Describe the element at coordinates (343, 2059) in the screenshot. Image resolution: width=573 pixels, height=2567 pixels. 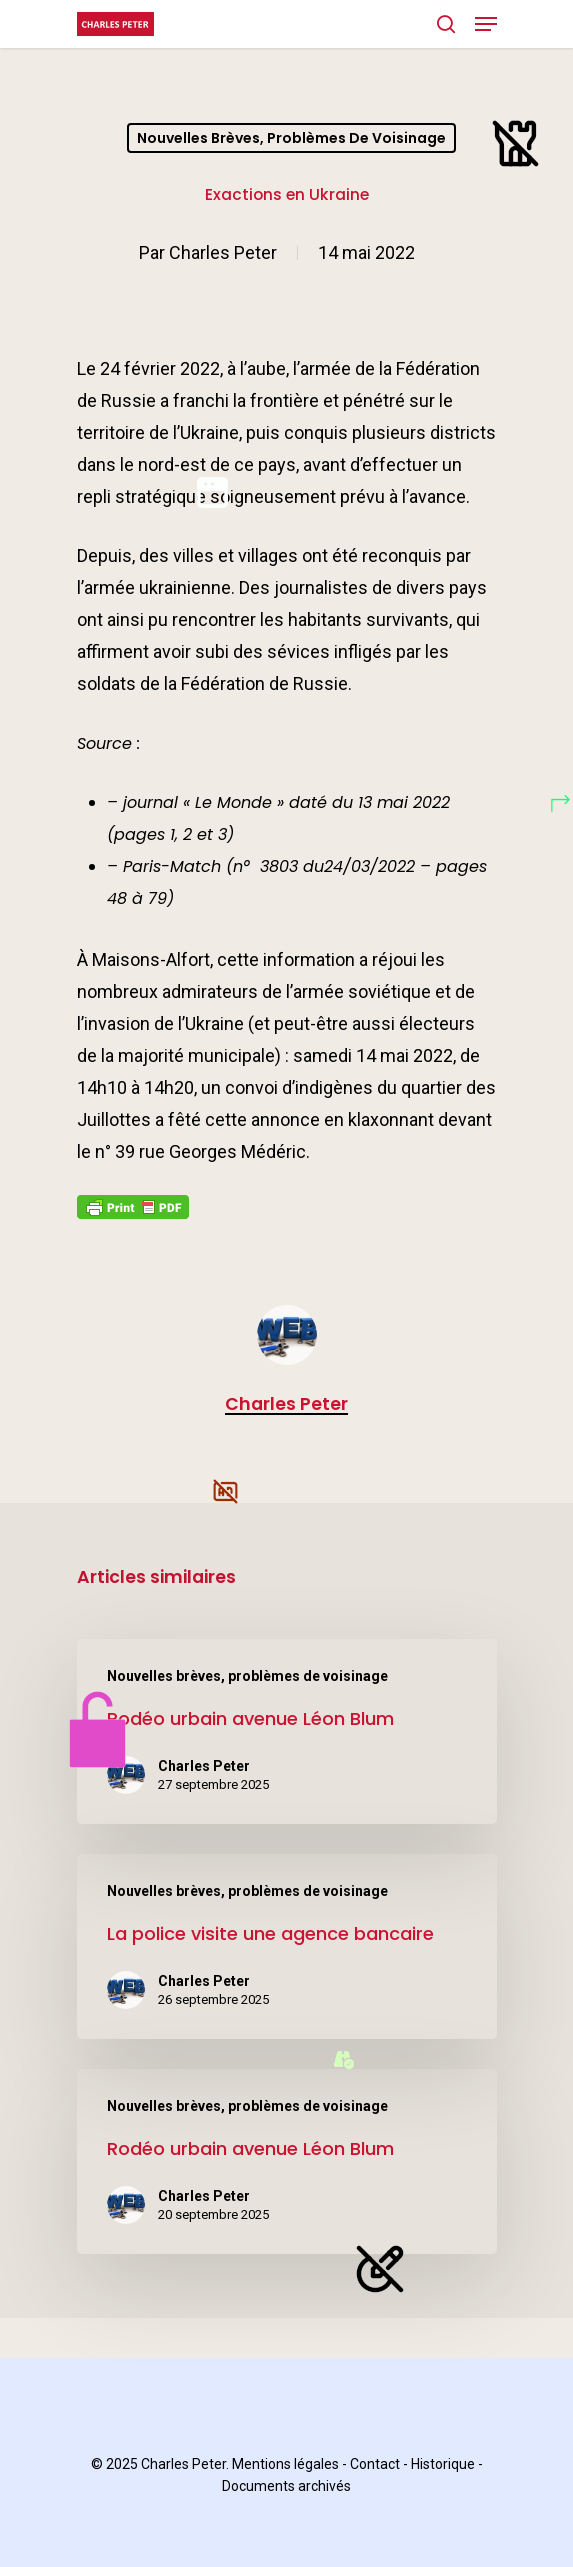
I see `route or destination confirmed` at that location.